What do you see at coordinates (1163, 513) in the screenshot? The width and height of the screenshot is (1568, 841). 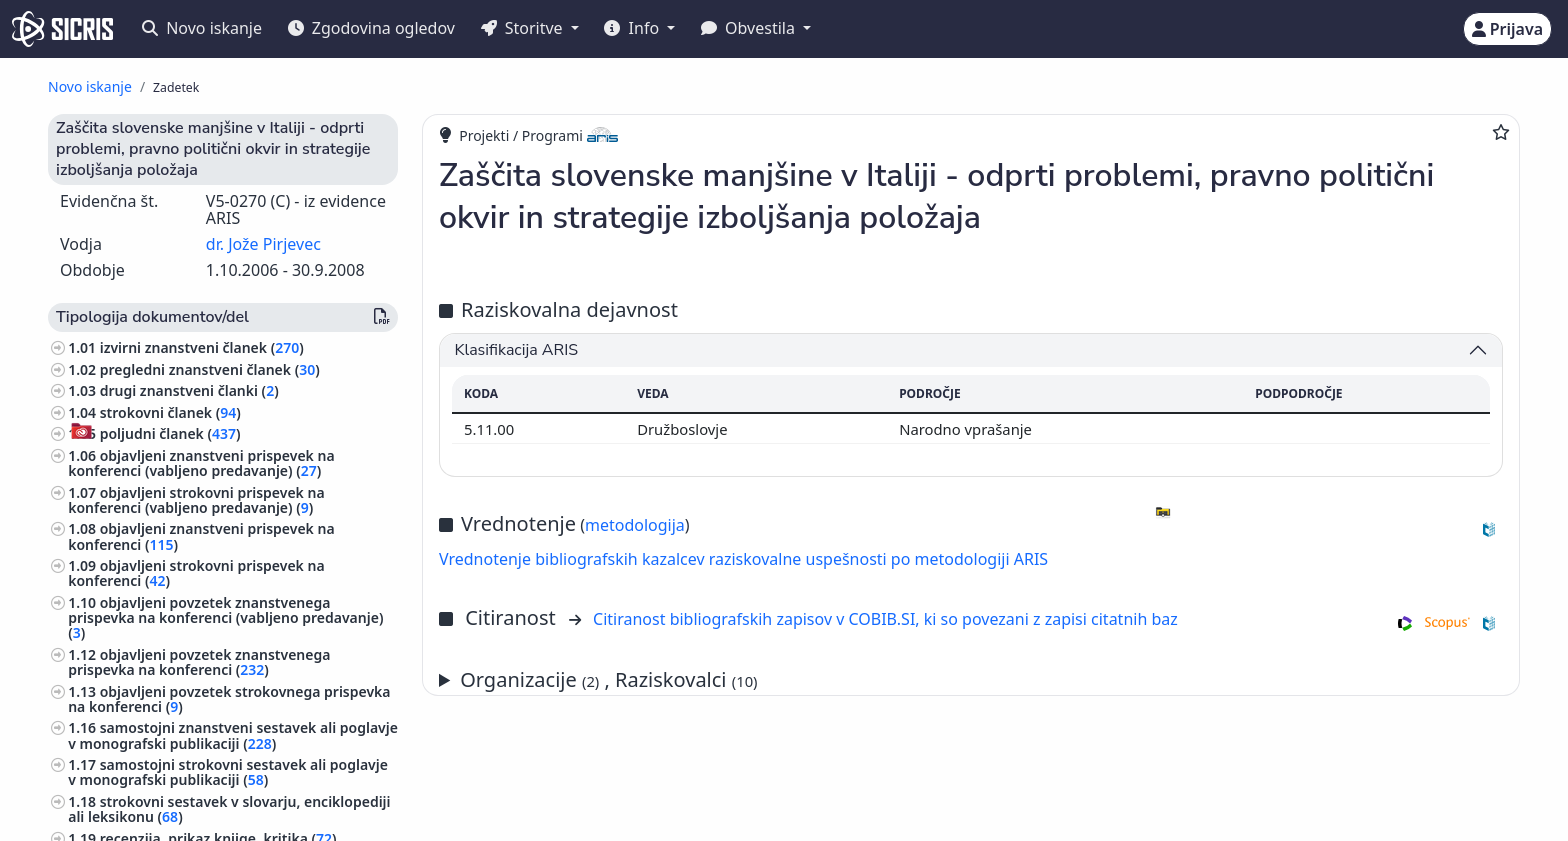 I see `folder for pokémon ultra ball collection or related game files` at bounding box center [1163, 513].